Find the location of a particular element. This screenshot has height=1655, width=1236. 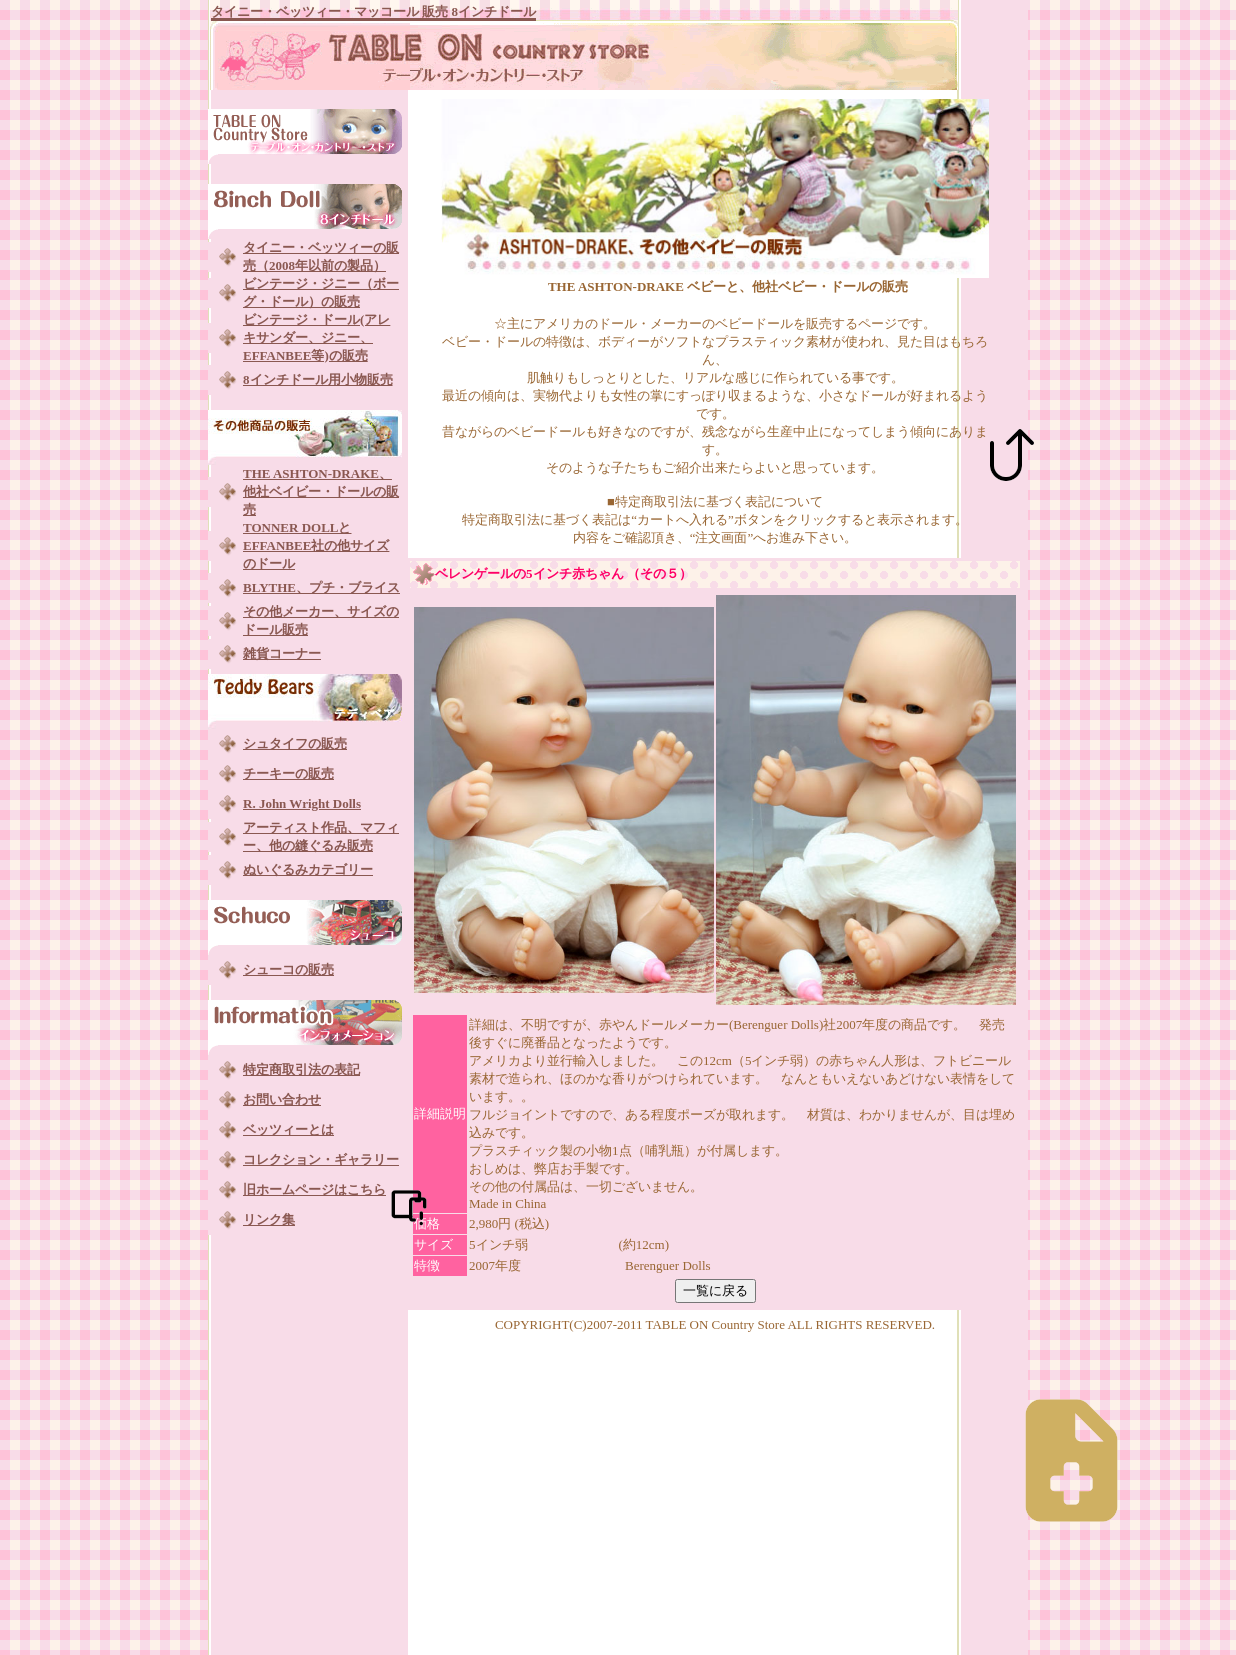

redo or repeat last action is located at coordinates (1010, 455).